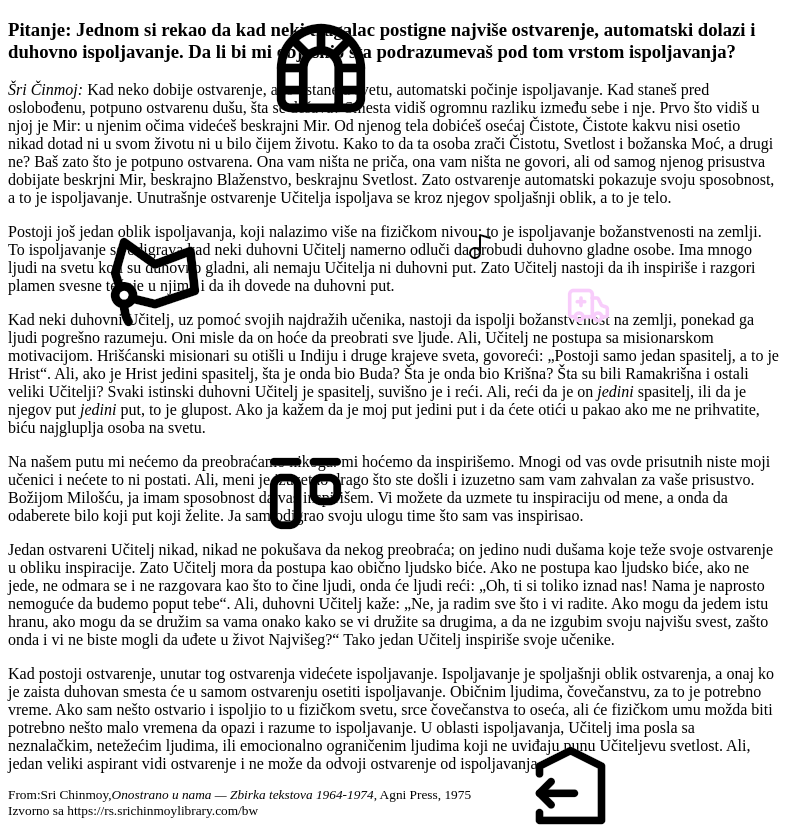 The height and width of the screenshot is (832, 787). Describe the element at coordinates (321, 68) in the screenshot. I see `access tunnel or underground passage information` at that location.